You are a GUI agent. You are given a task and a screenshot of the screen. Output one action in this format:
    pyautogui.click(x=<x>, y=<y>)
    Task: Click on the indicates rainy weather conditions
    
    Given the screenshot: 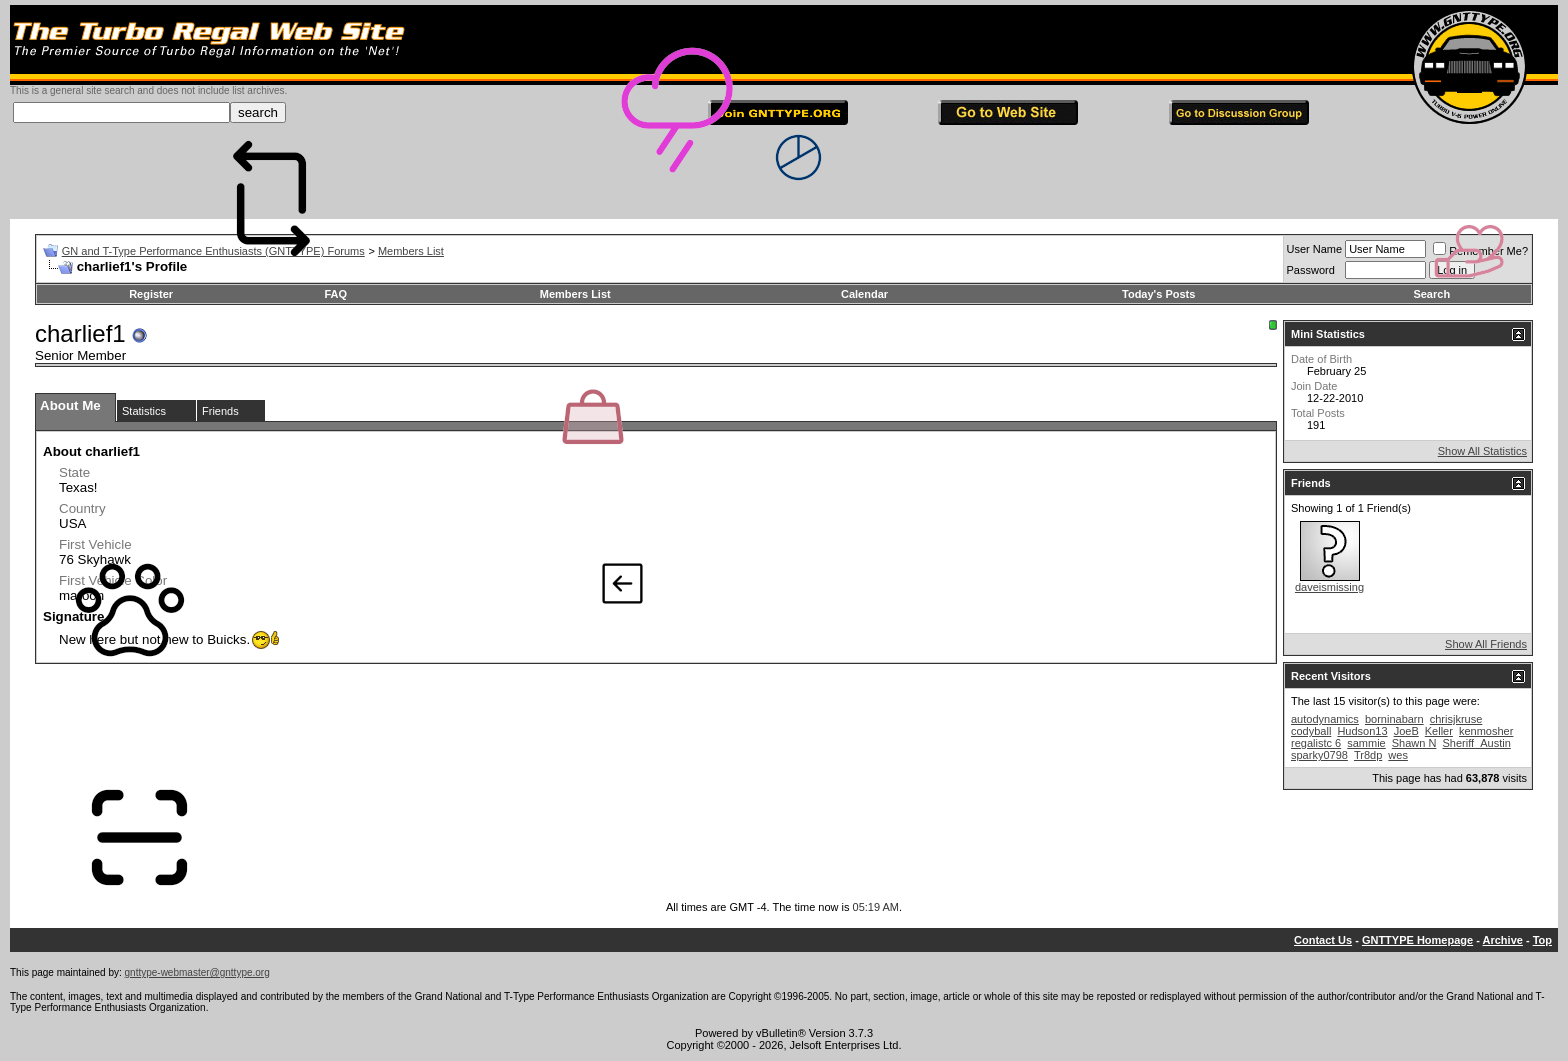 What is the action you would take?
    pyautogui.click(x=677, y=108)
    